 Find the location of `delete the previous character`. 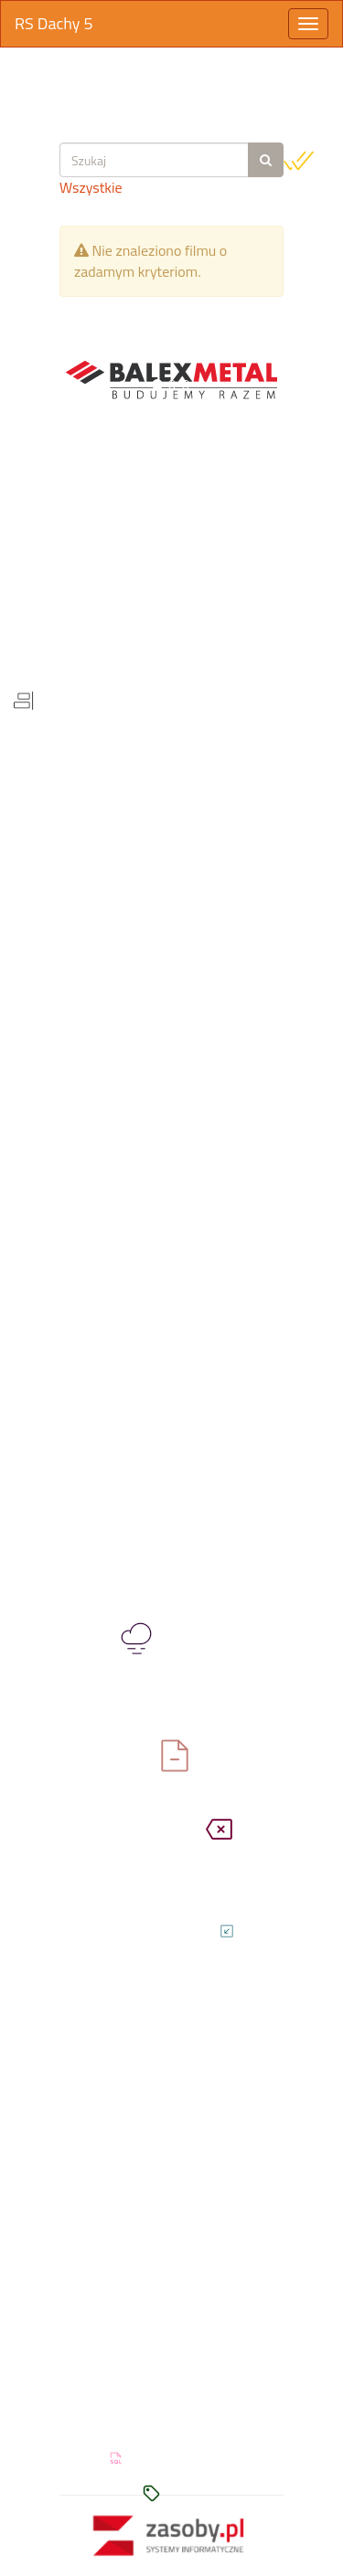

delete the previous character is located at coordinates (220, 1829).